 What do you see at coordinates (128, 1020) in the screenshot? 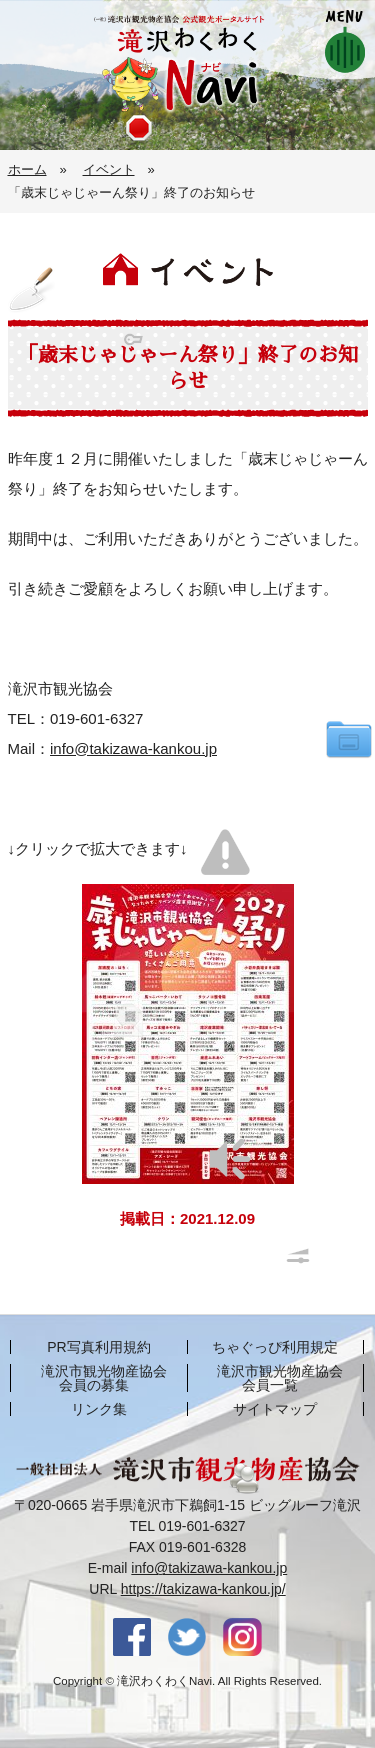
I see `indicates an email has been read` at bounding box center [128, 1020].